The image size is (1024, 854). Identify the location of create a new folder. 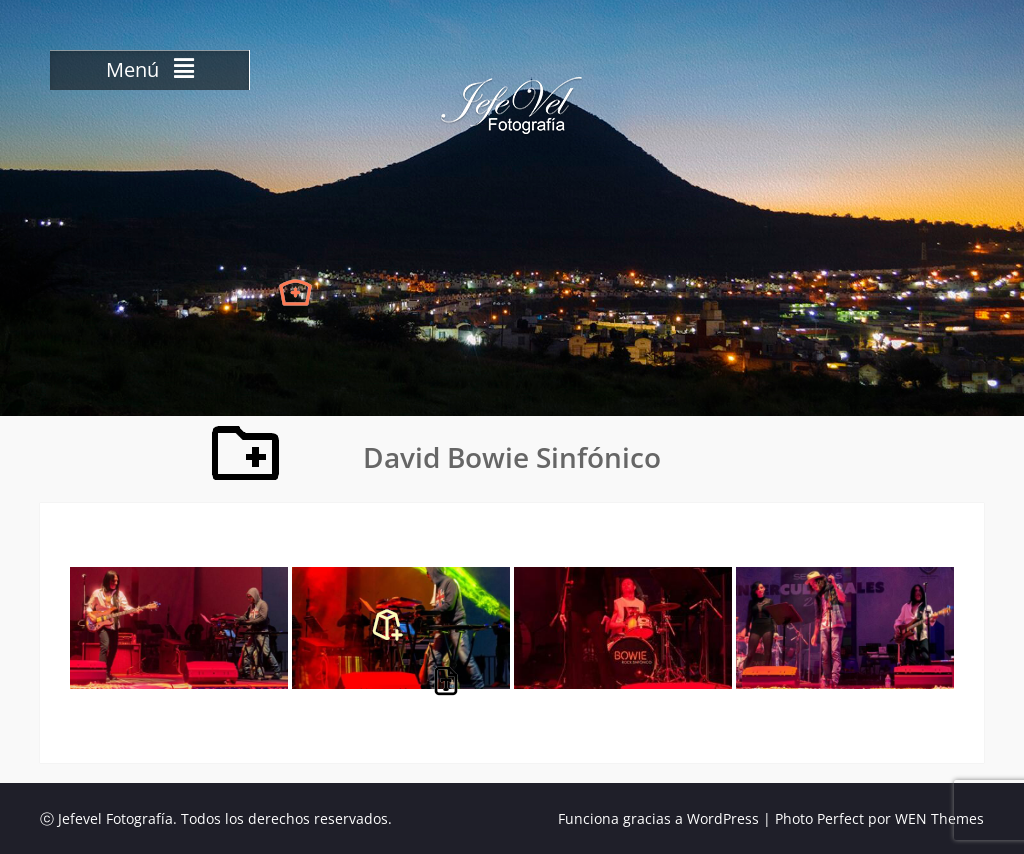
(245, 453).